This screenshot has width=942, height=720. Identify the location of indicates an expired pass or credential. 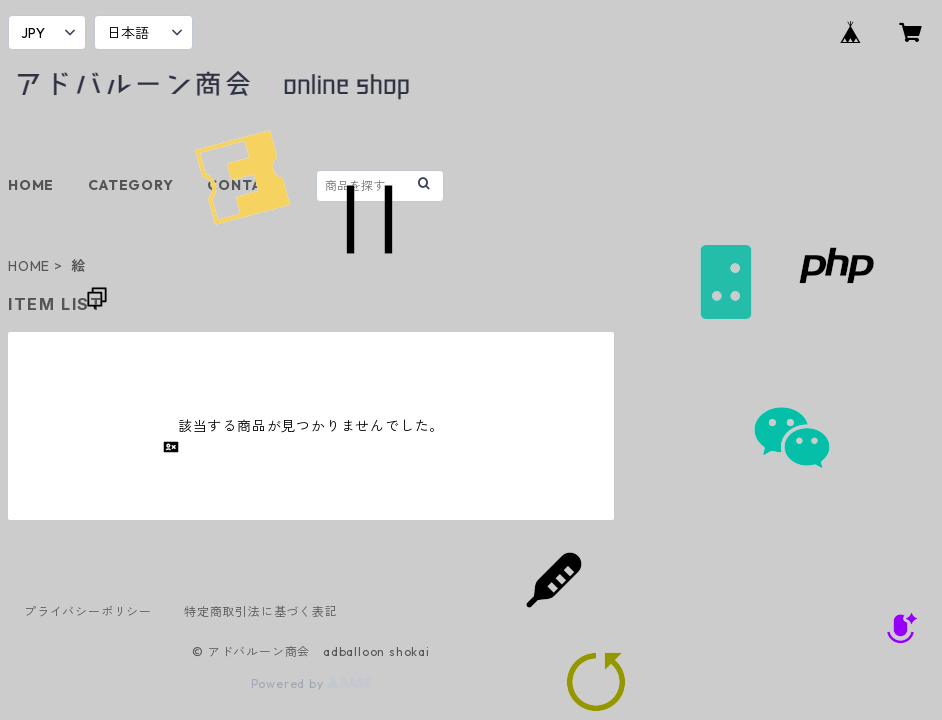
(171, 447).